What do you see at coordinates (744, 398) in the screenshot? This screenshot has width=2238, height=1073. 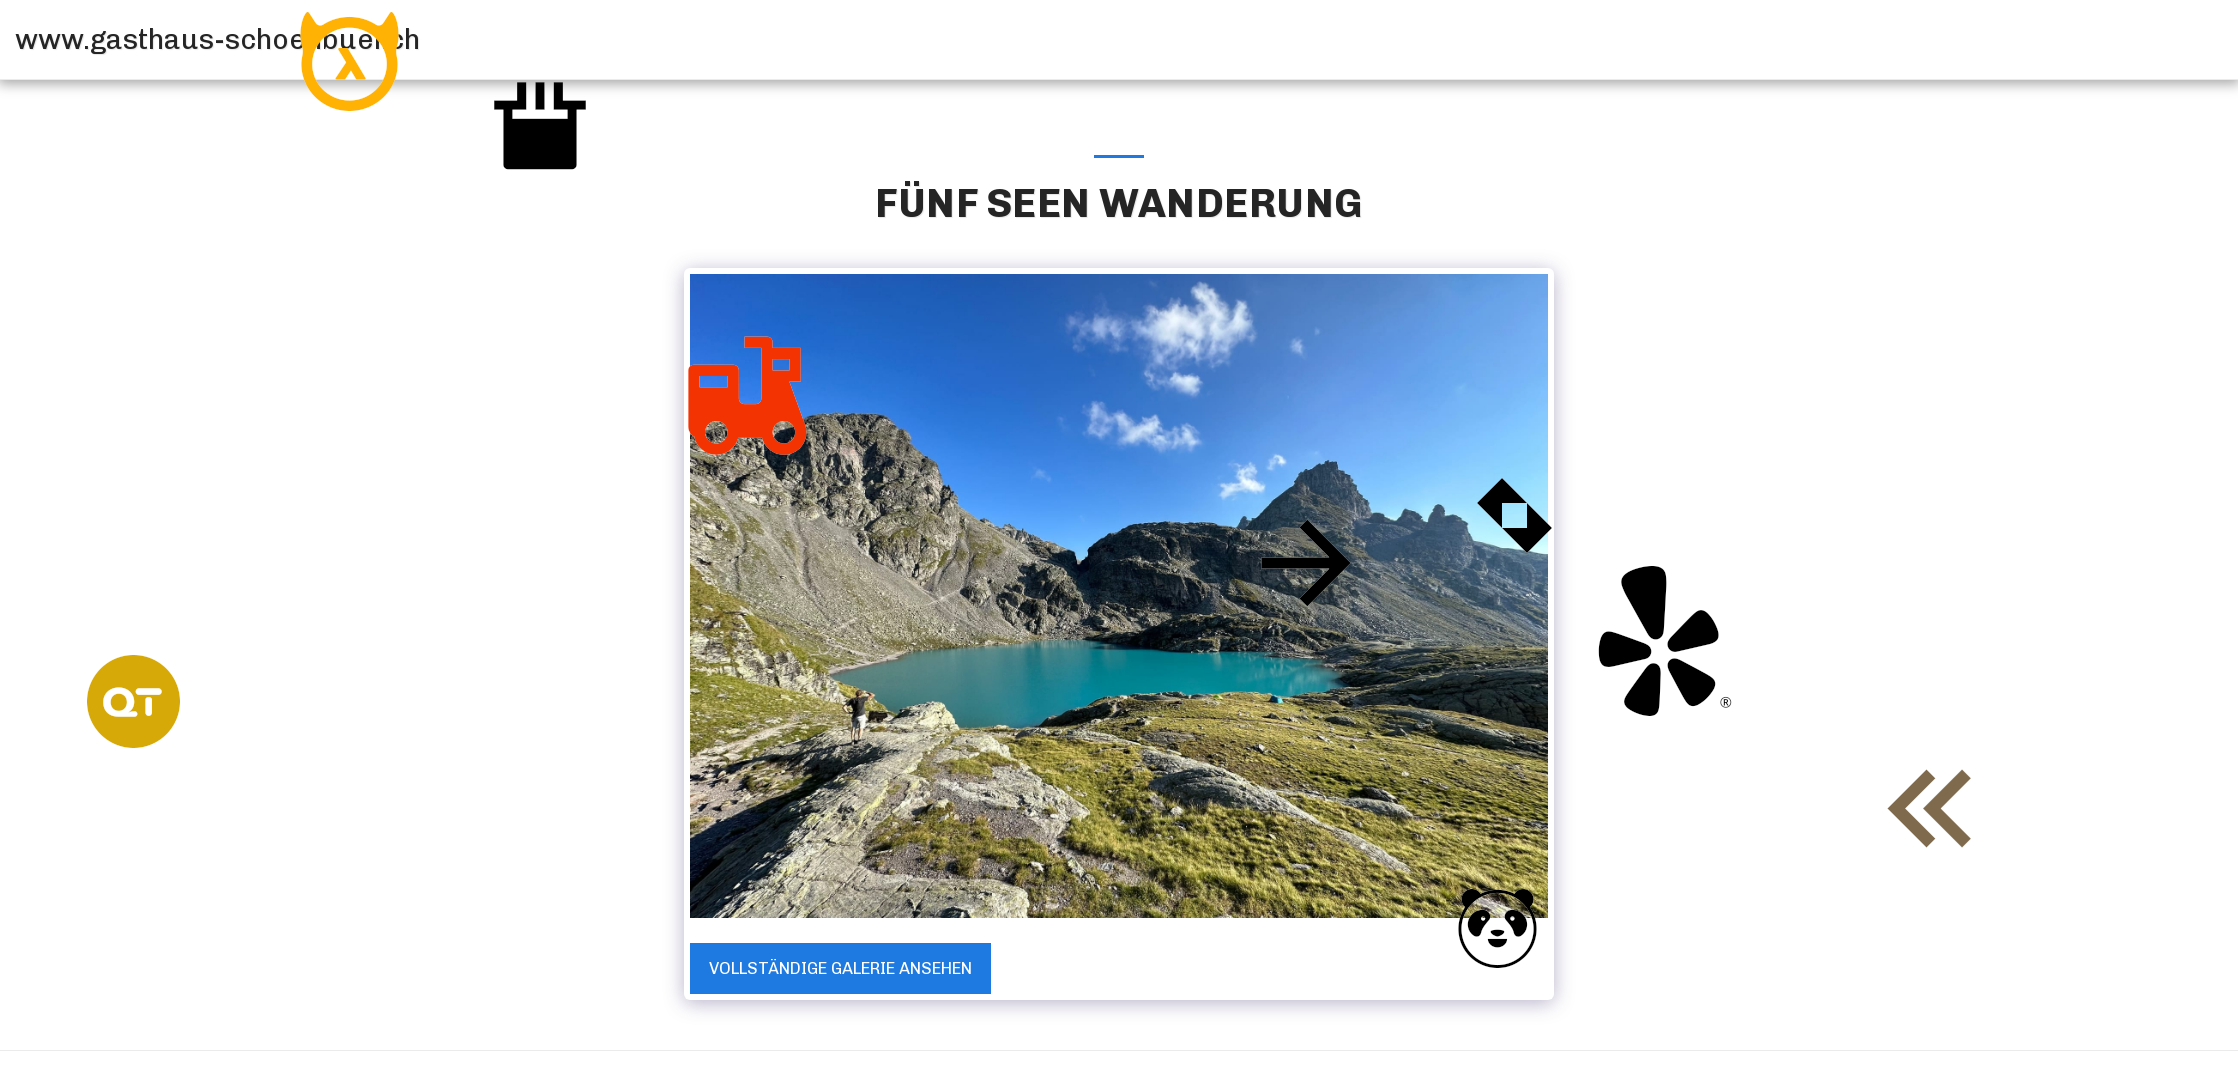 I see `select e-bike as transportation mode` at bounding box center [744, 398].